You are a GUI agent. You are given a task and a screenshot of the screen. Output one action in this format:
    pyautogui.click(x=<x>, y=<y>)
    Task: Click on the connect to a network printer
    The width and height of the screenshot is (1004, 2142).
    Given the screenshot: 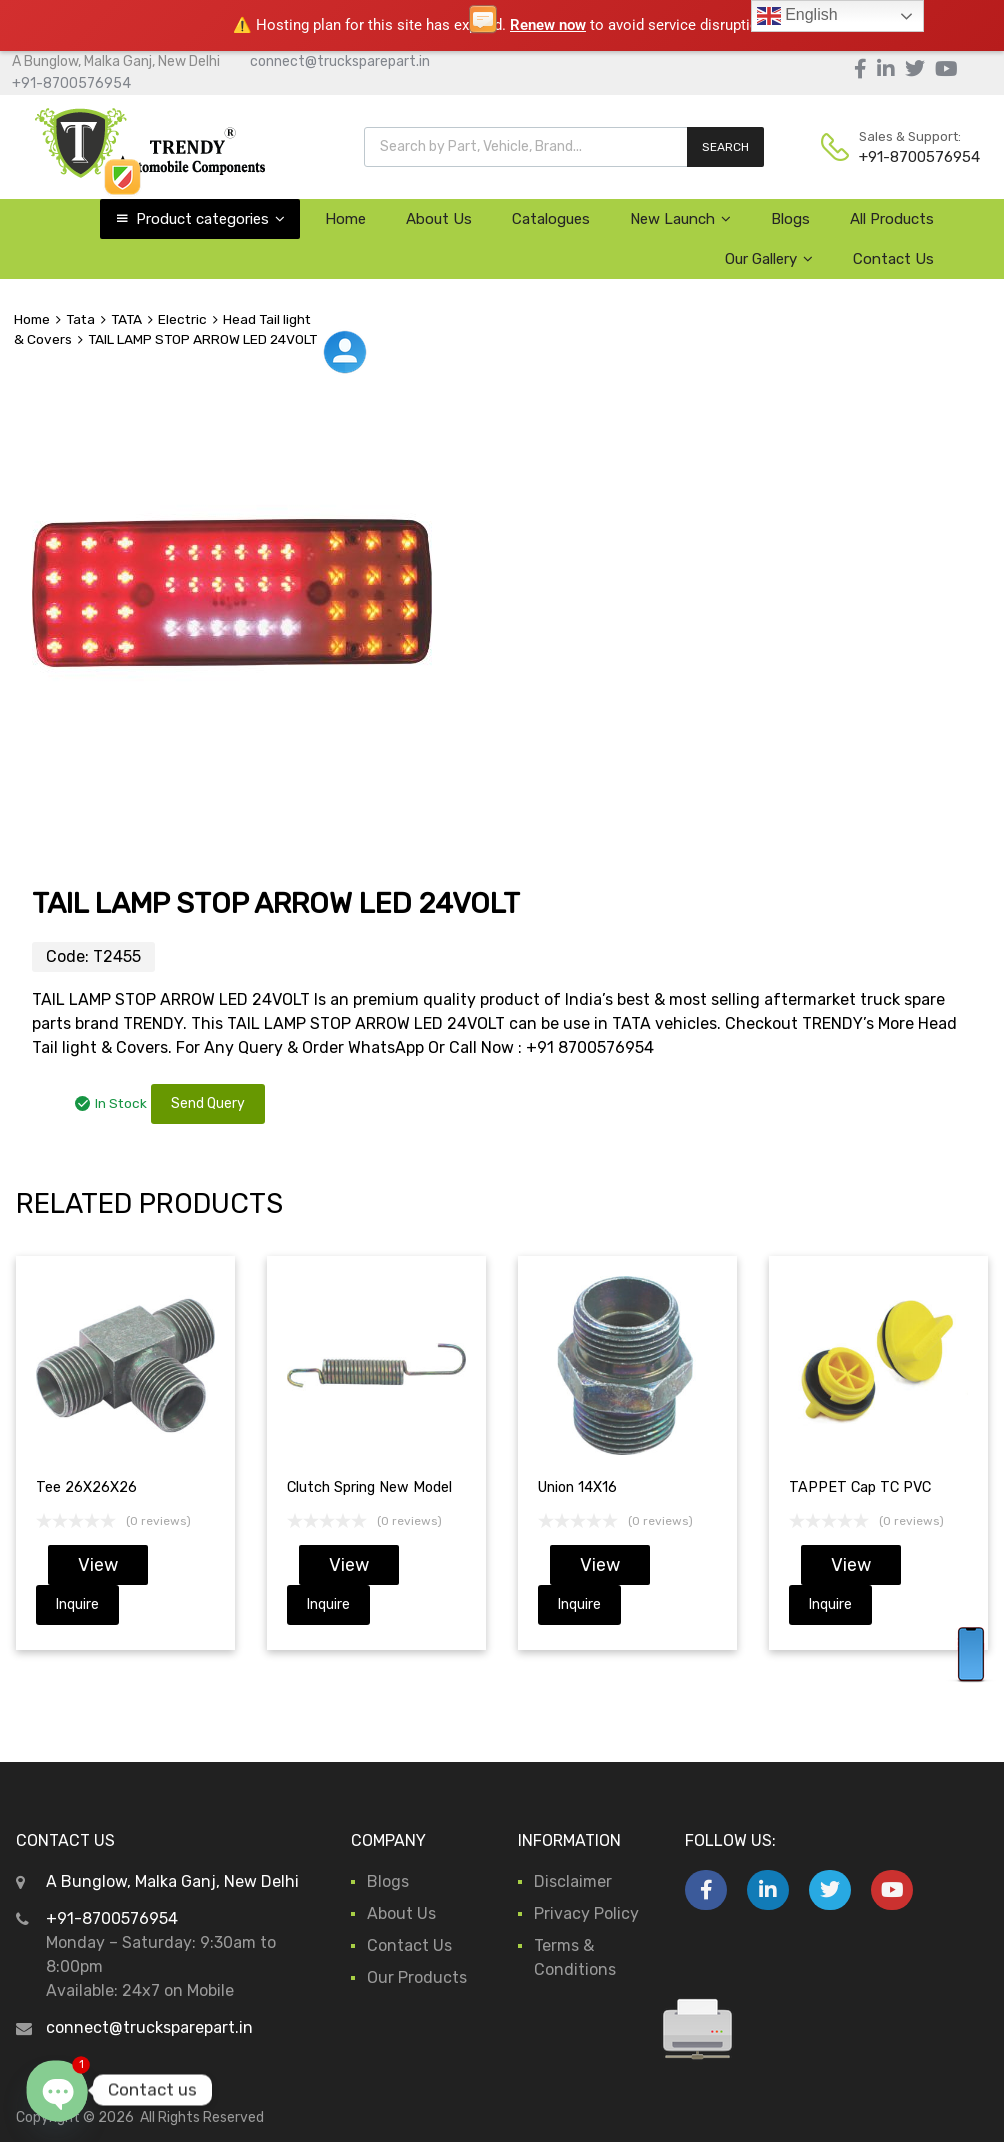 What is the action you would take?
    pyautogui.click(x=697, y=2030)
    